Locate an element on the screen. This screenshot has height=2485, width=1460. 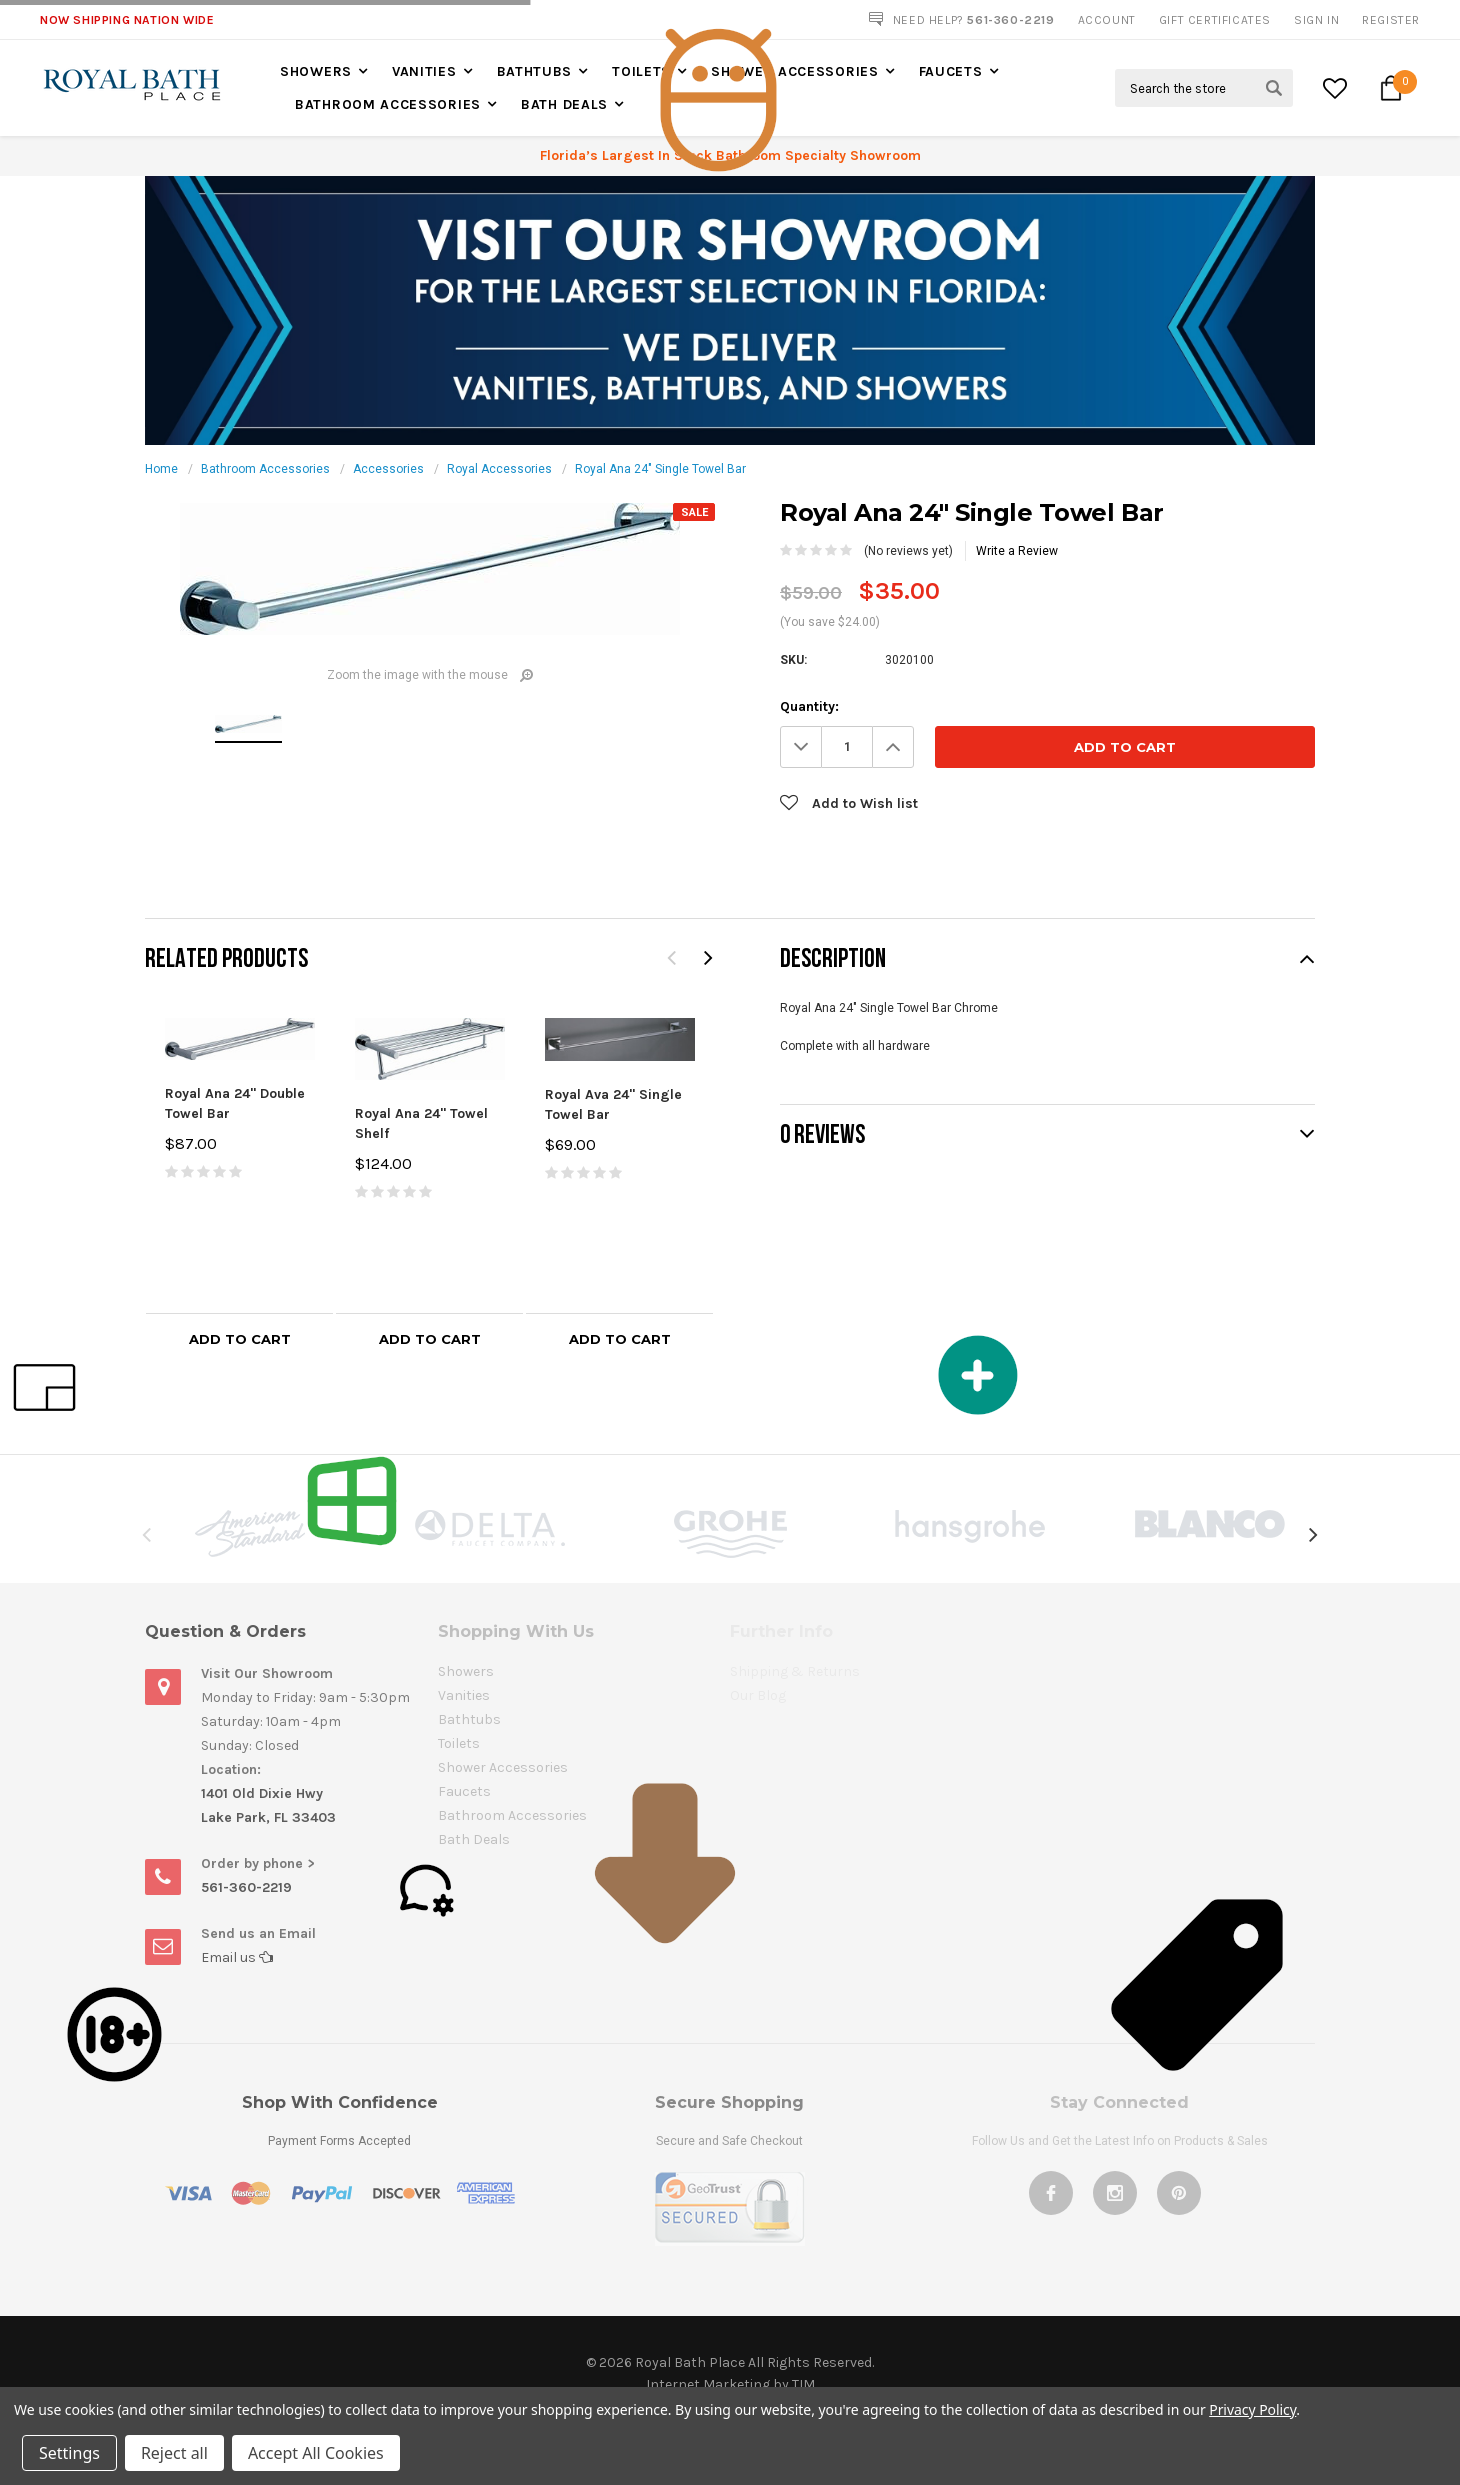
open windows settings or system options is located at coordinates (352, 1501).